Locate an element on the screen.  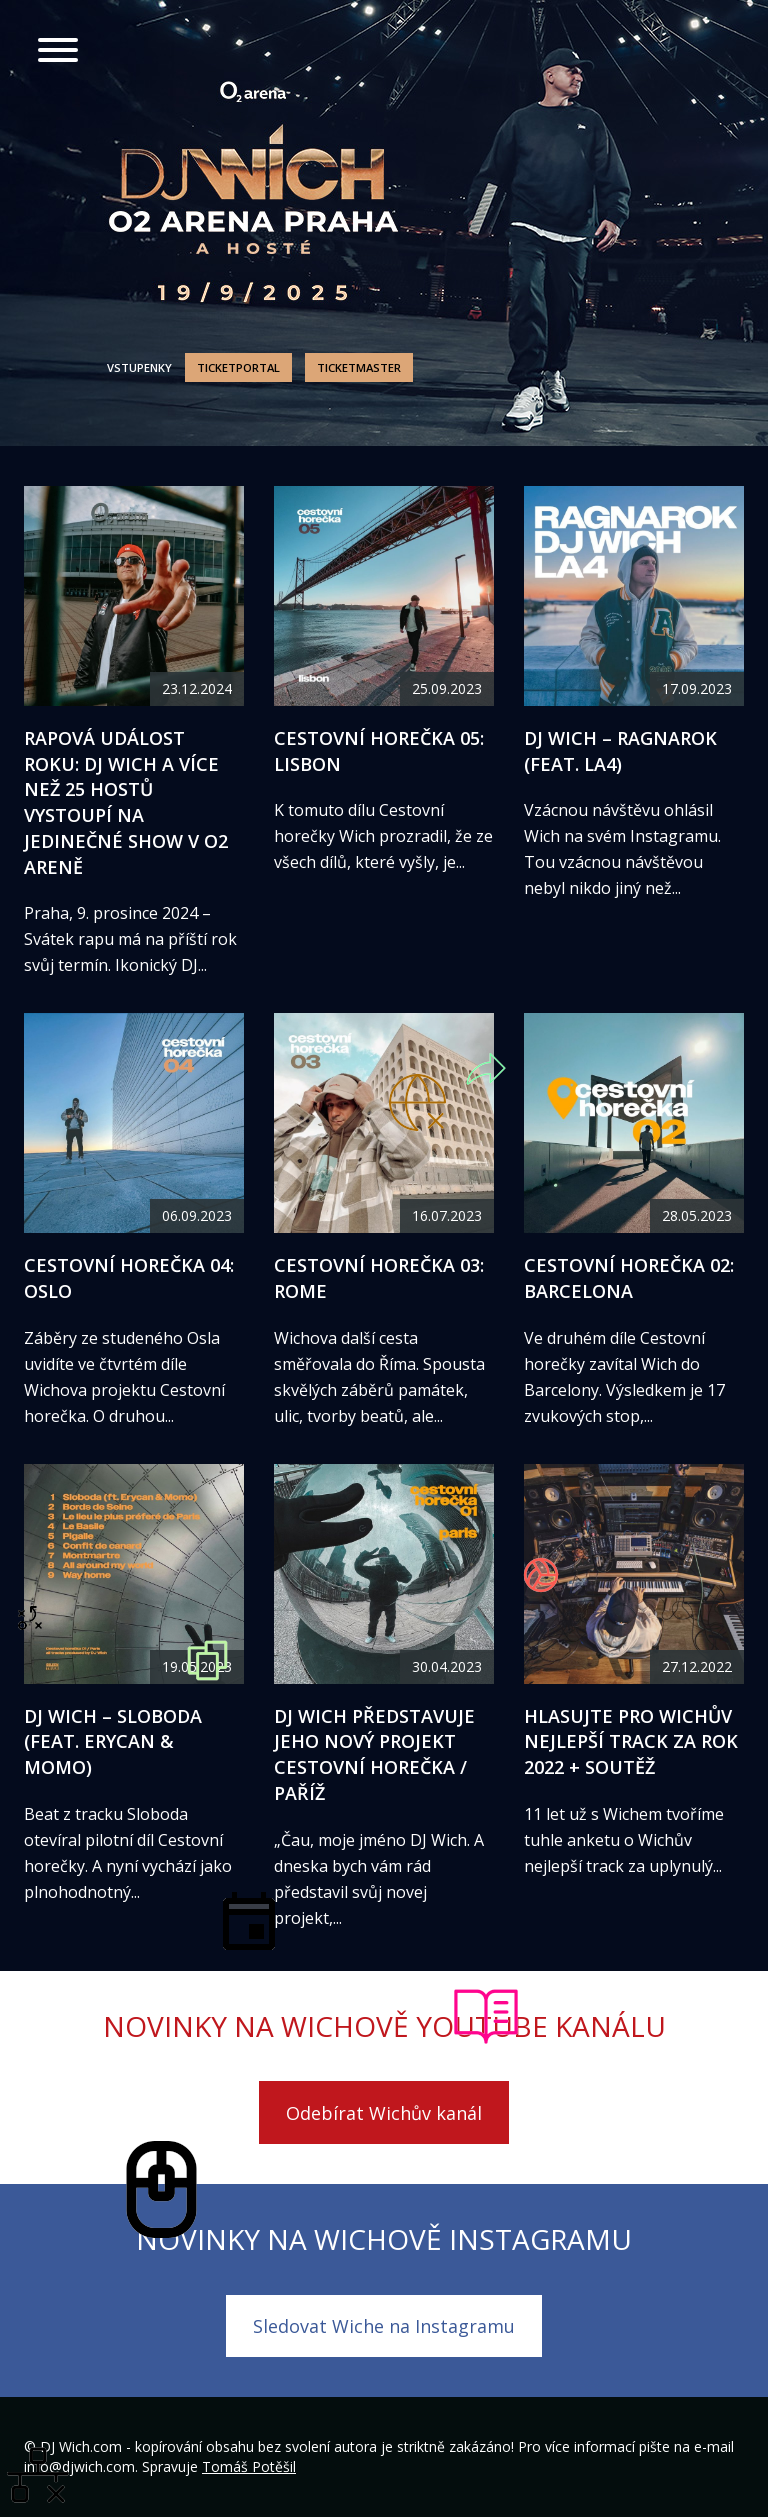
view game plan or strategy options is located at coordinates (29, 1618).